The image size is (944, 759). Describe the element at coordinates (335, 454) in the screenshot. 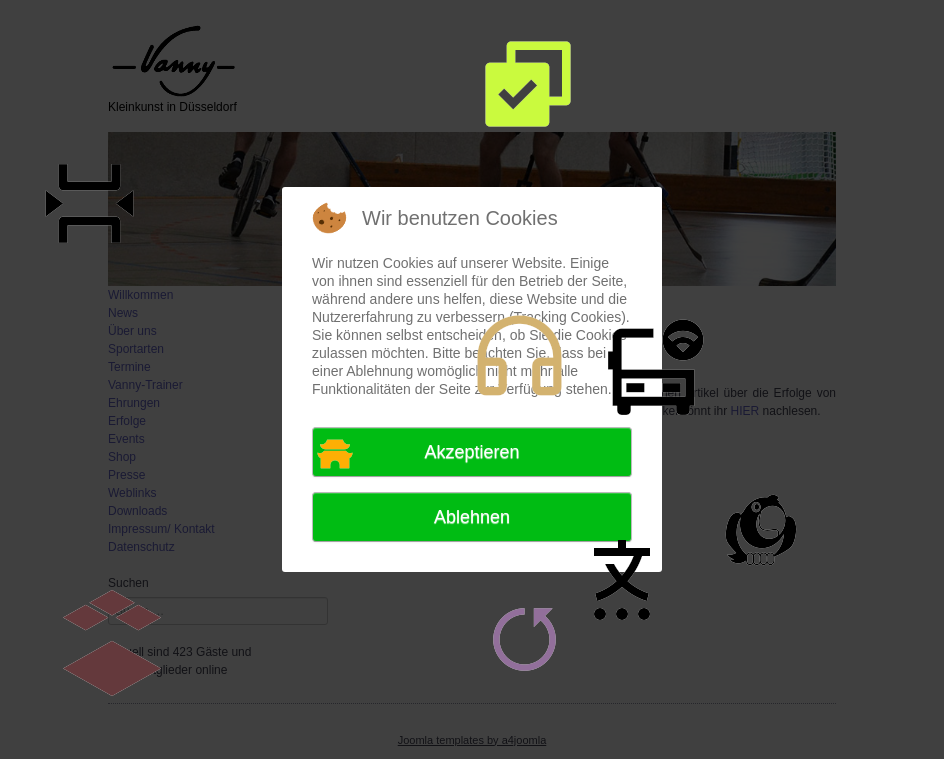

I see `access historical landmarks or monuments` at that location.